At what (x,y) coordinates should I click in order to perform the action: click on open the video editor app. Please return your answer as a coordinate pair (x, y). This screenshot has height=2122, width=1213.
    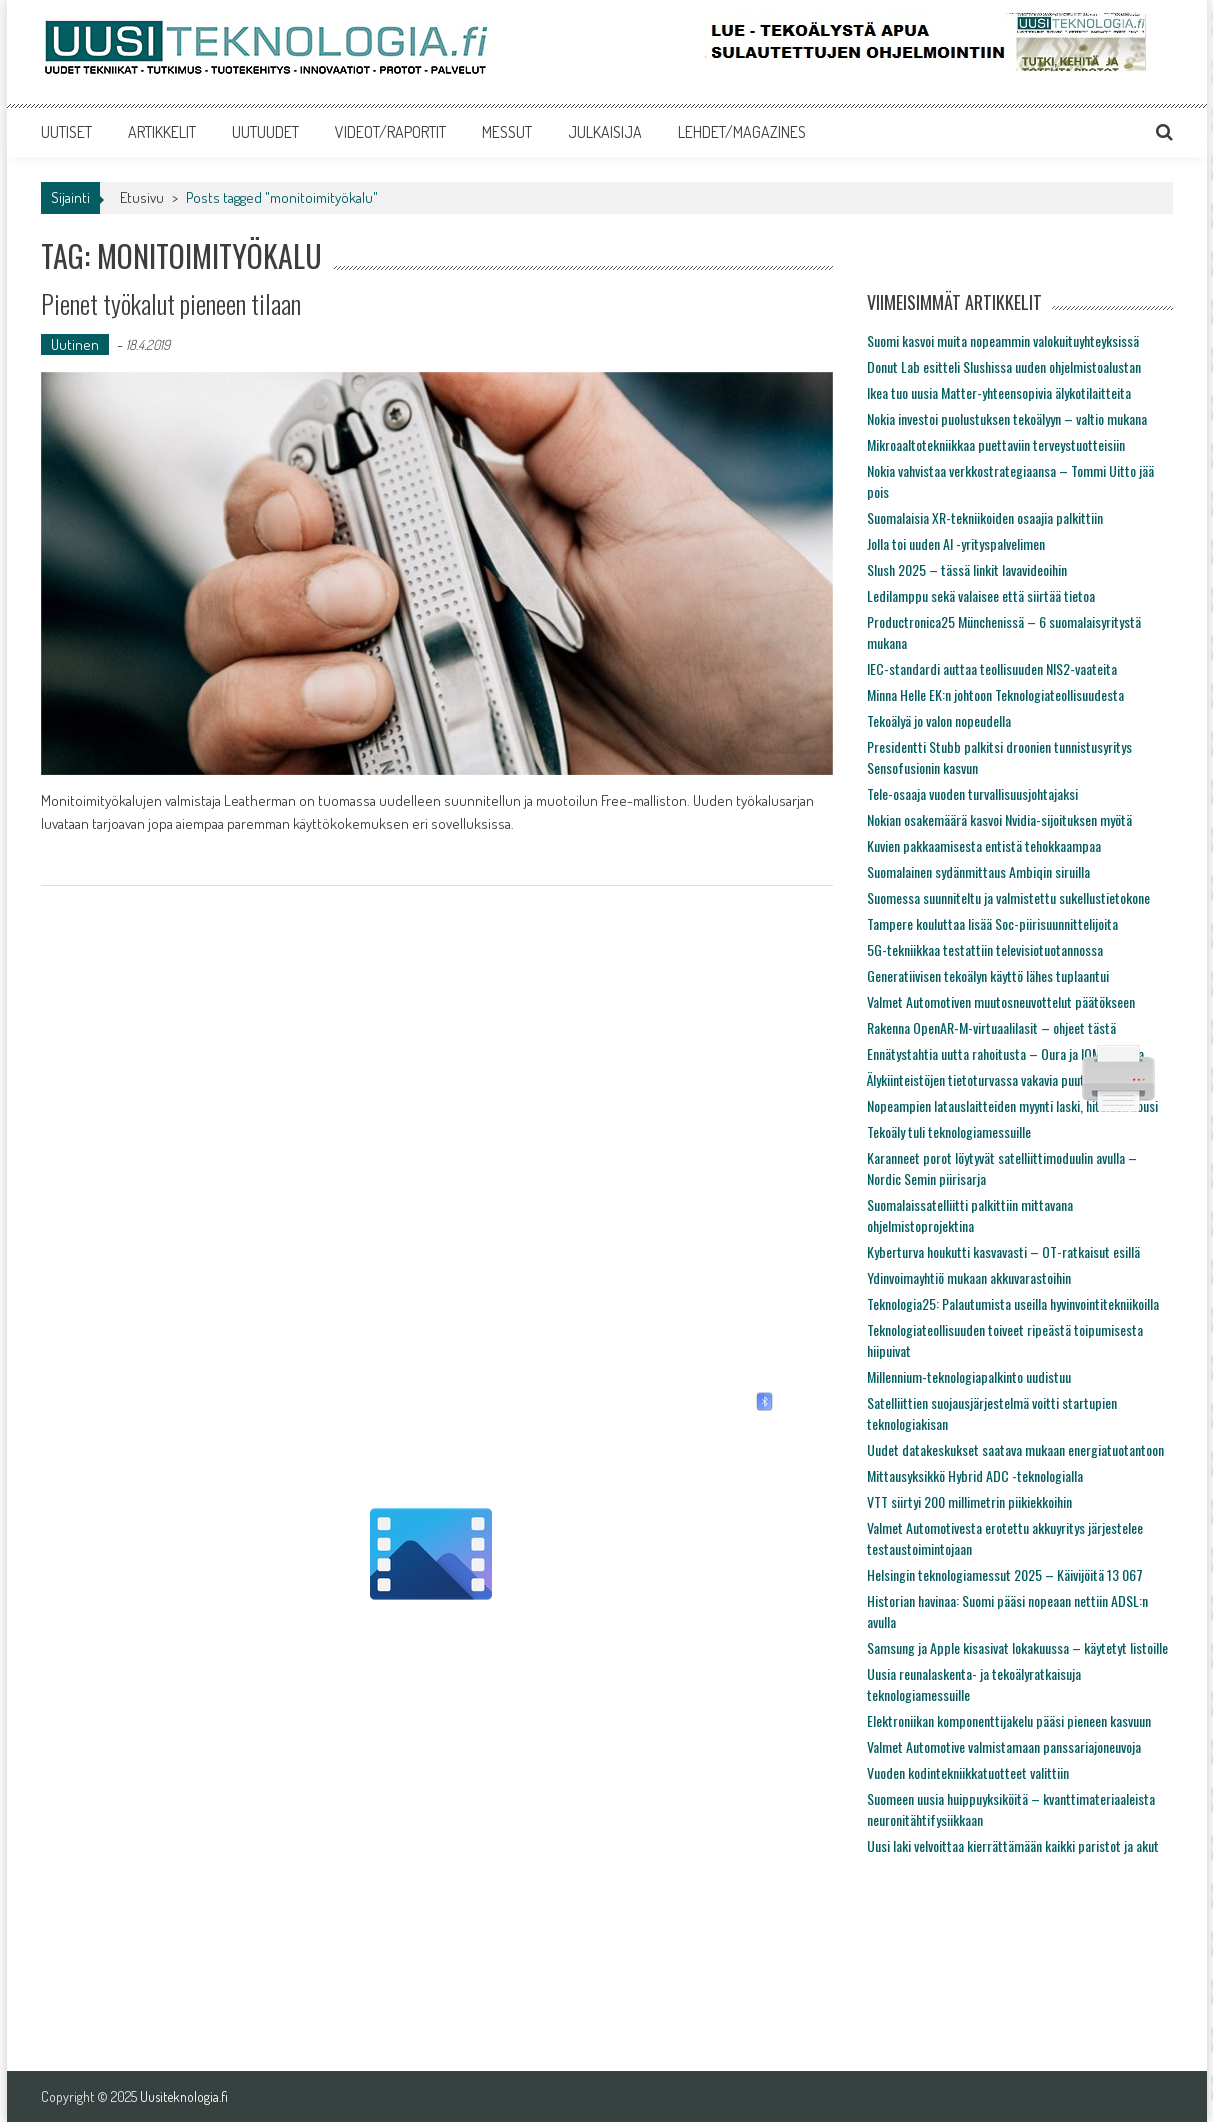
    Looking at the image, I should click on (431, 1554).